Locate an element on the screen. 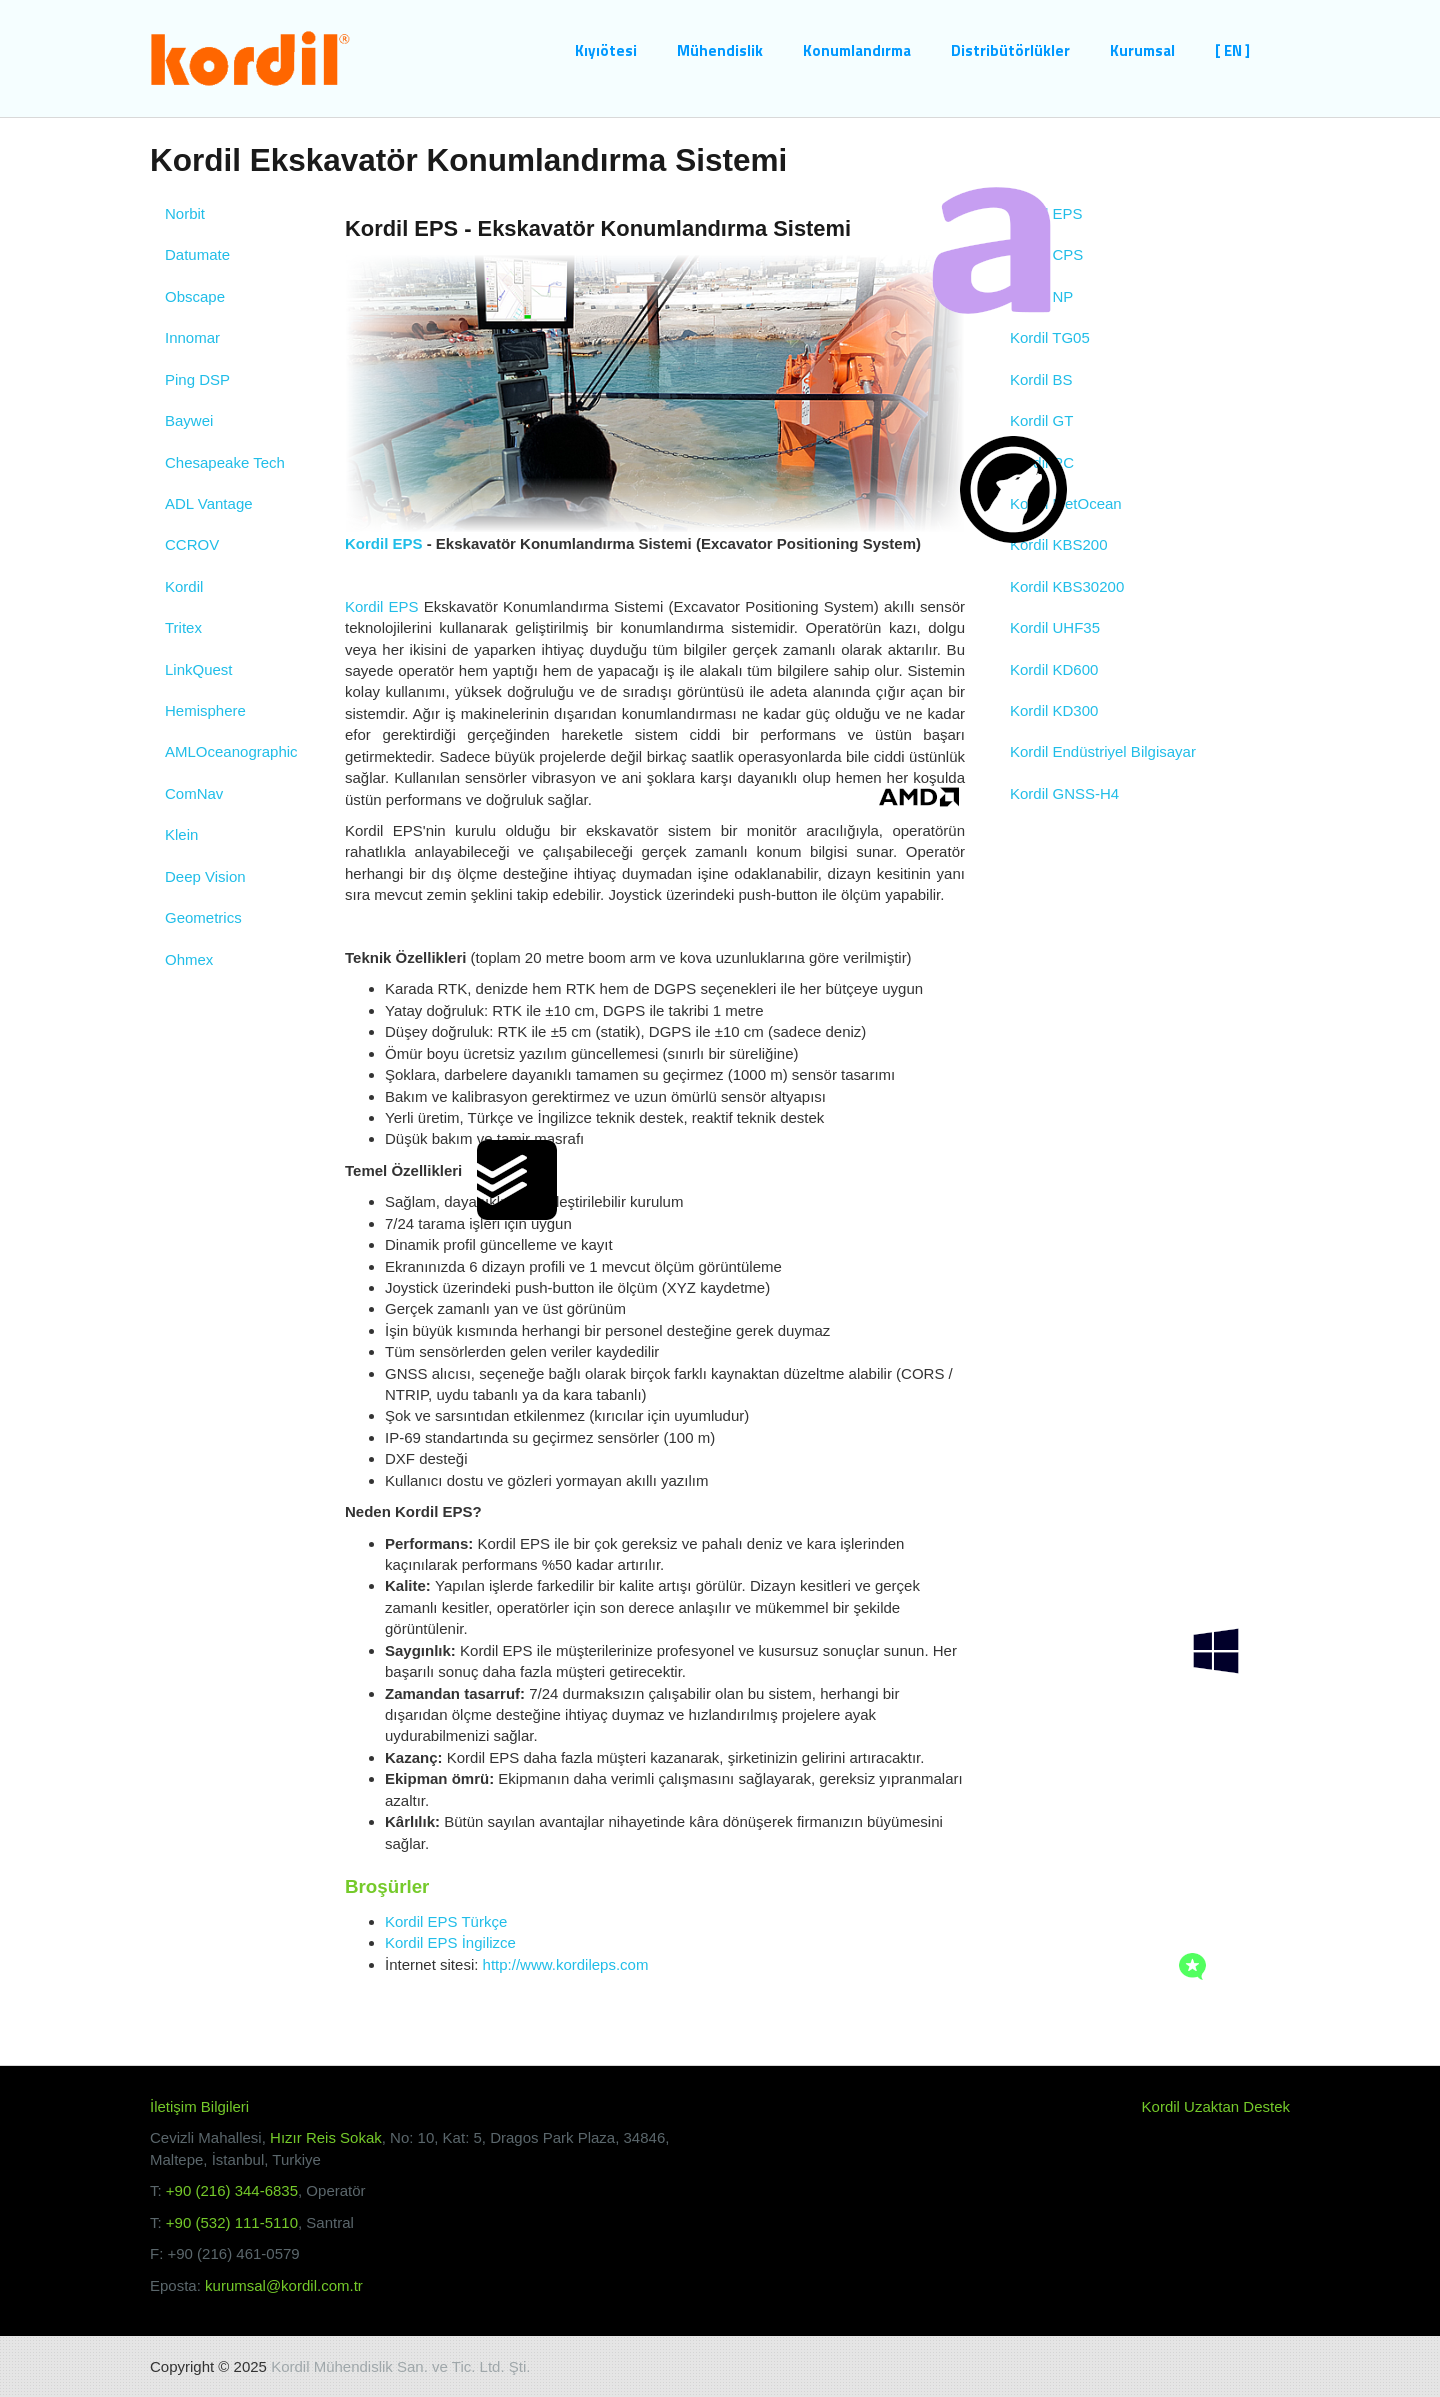 This screenshot has height=2397, width=1440. open Todoist app is located at coordinates (517, 1180).